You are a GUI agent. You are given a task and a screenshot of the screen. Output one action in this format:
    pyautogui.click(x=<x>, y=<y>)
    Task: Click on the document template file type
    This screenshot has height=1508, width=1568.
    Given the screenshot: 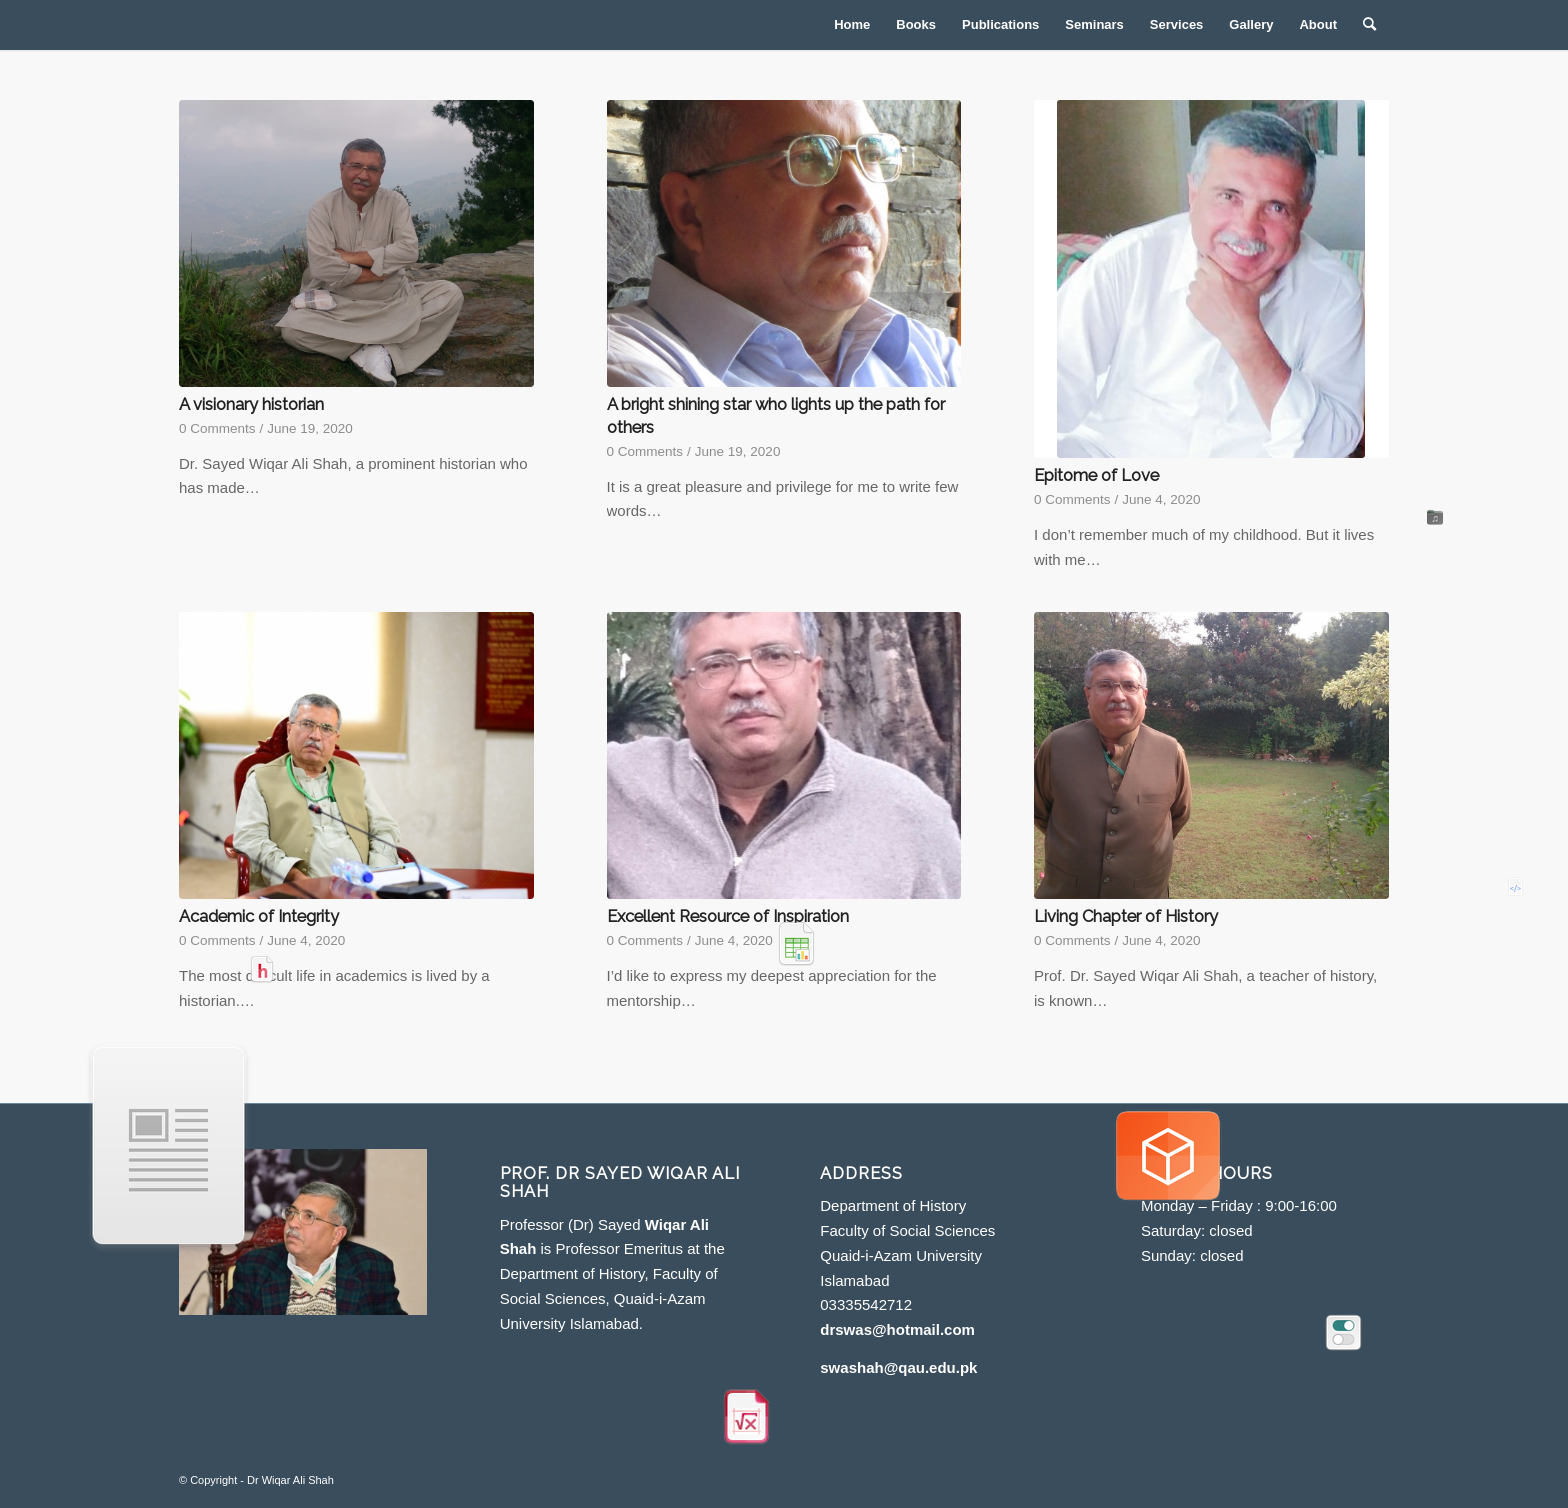 What is the action you would take?
    pyautogui.click(x=168, y=1148)
    